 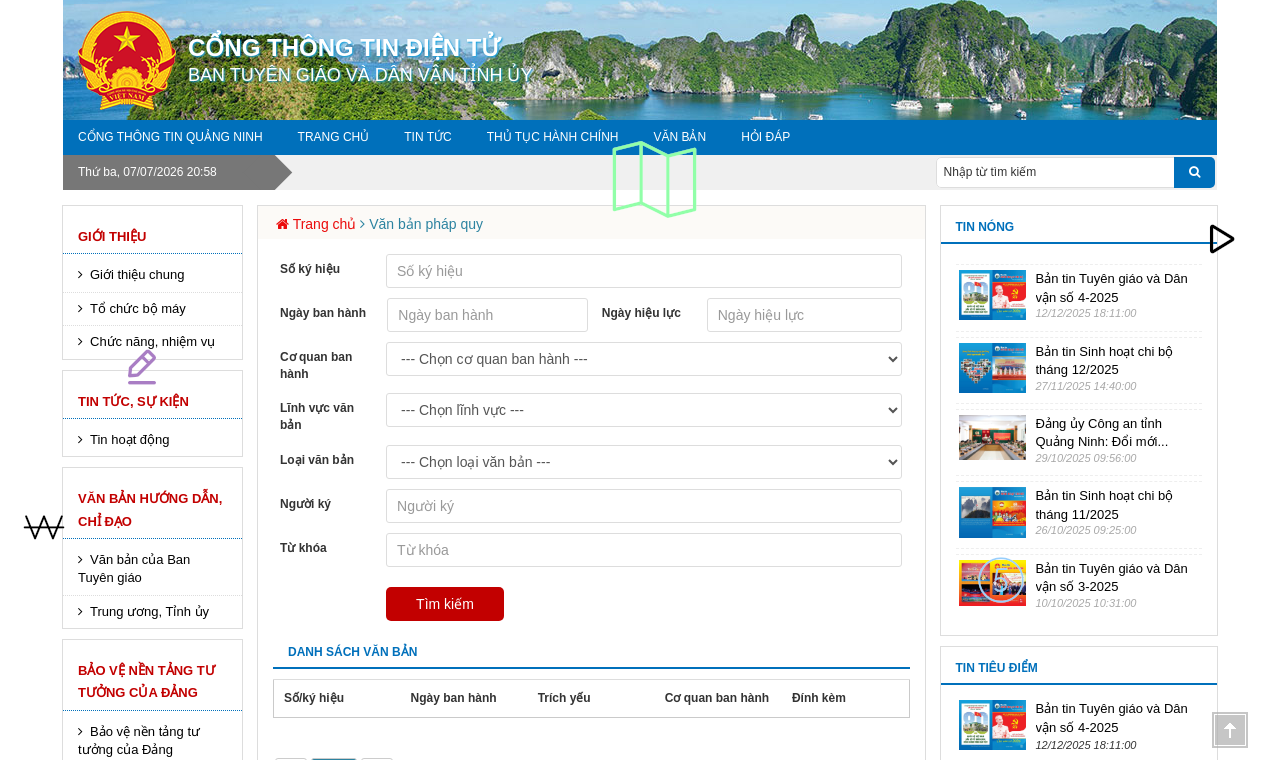 What do you see at coordinates (44, 526) in the screenshot?
I see `indicates south korean won currency` at bounding box center [44, 526].